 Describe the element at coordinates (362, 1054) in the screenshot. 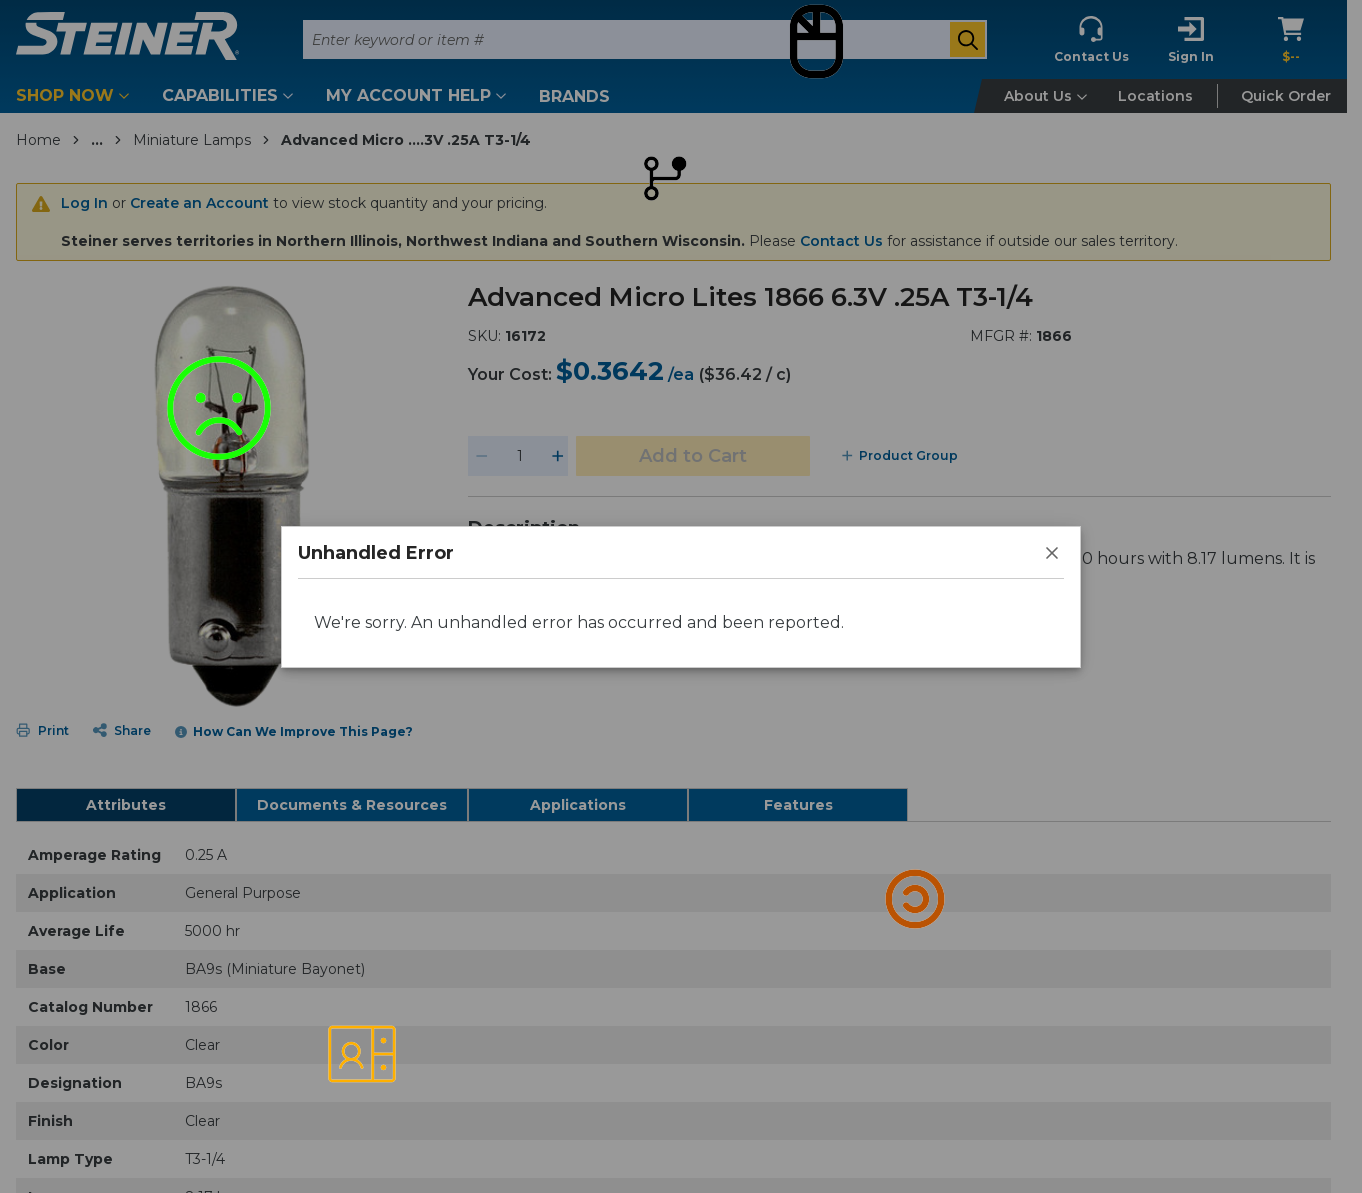

I see `start or join a video conference` at that location.